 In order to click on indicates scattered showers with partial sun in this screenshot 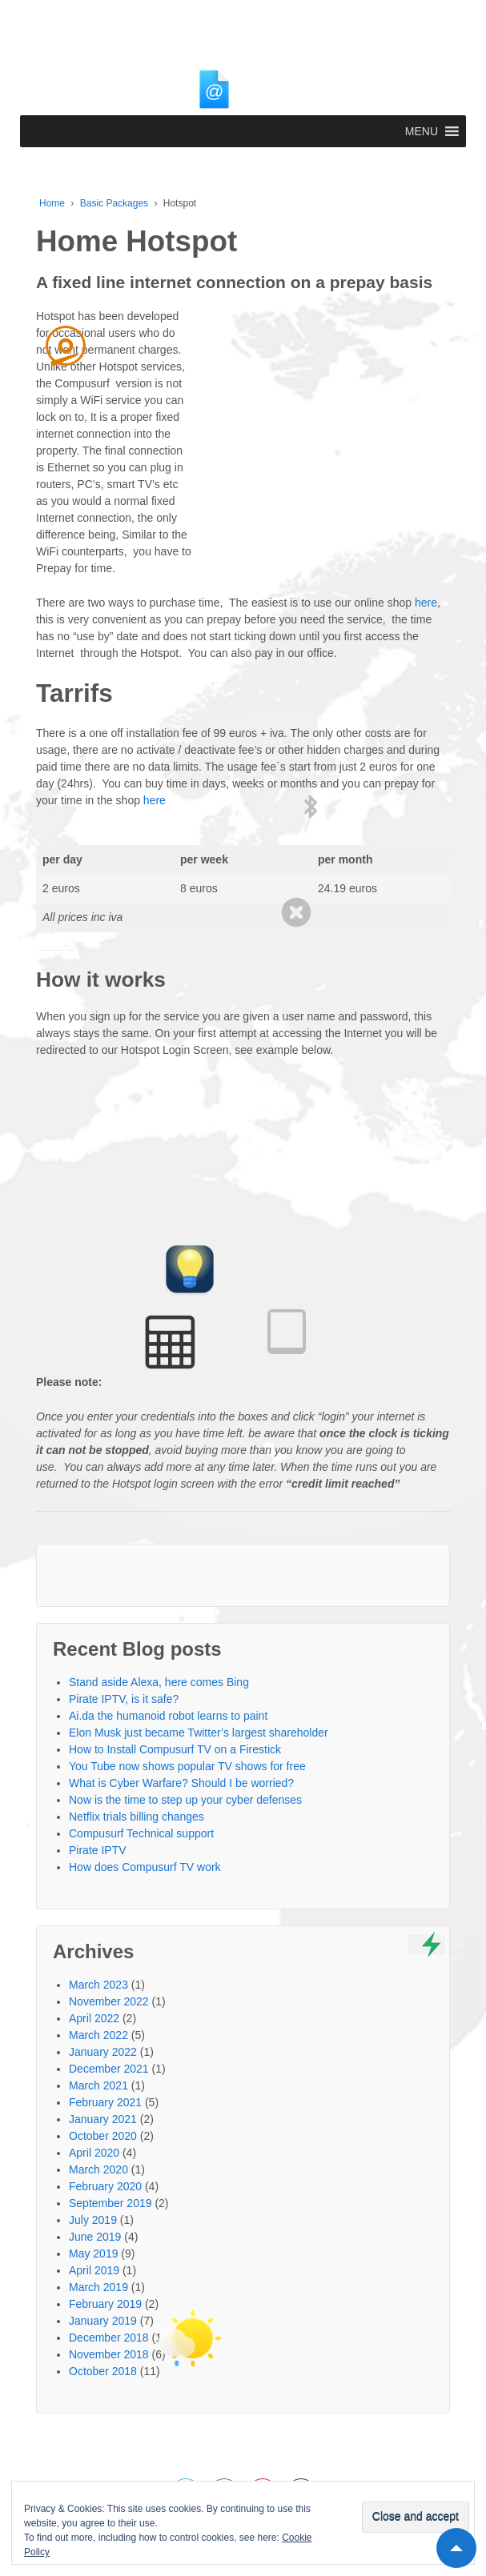, I will do `click(190, 2338)`.